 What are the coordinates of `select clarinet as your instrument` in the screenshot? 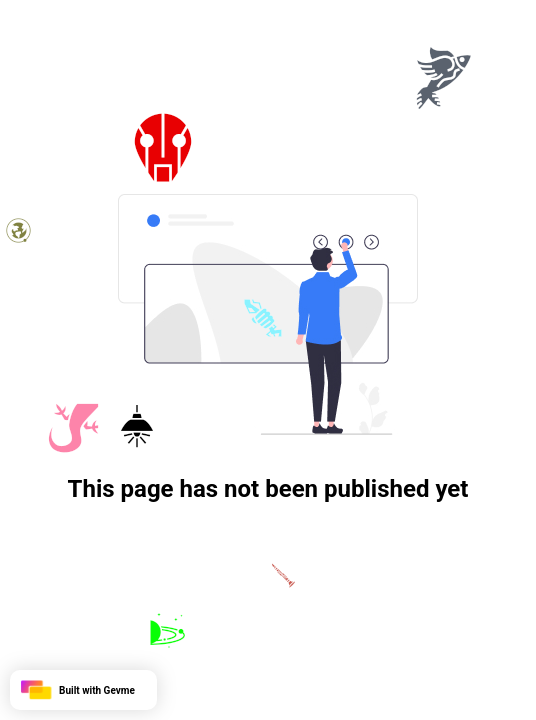 It's located at (283, 575).